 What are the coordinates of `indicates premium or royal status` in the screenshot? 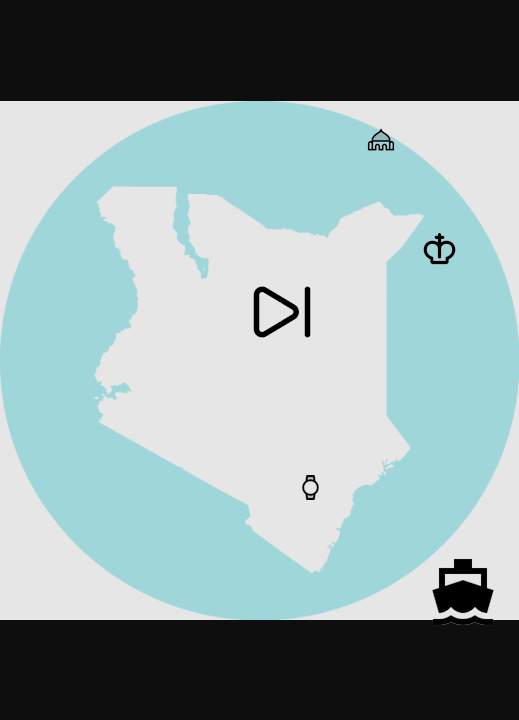 It's located at (439, 250).